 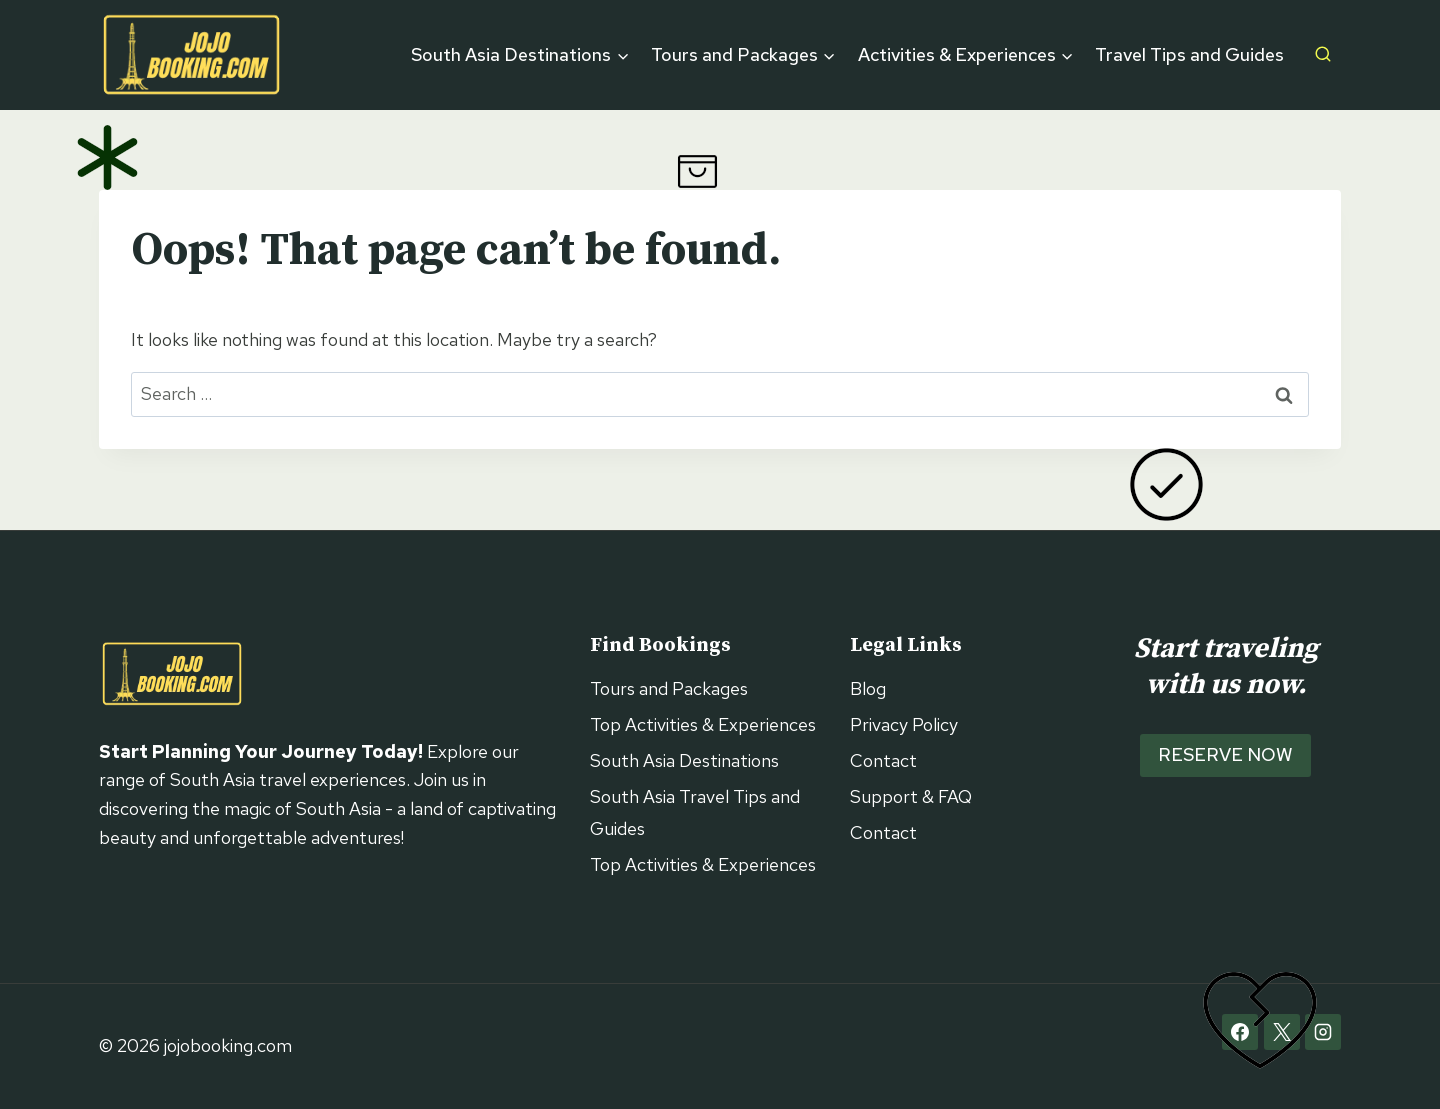 I want to click on indicates a required field in a form, so click(x=107, y=157).